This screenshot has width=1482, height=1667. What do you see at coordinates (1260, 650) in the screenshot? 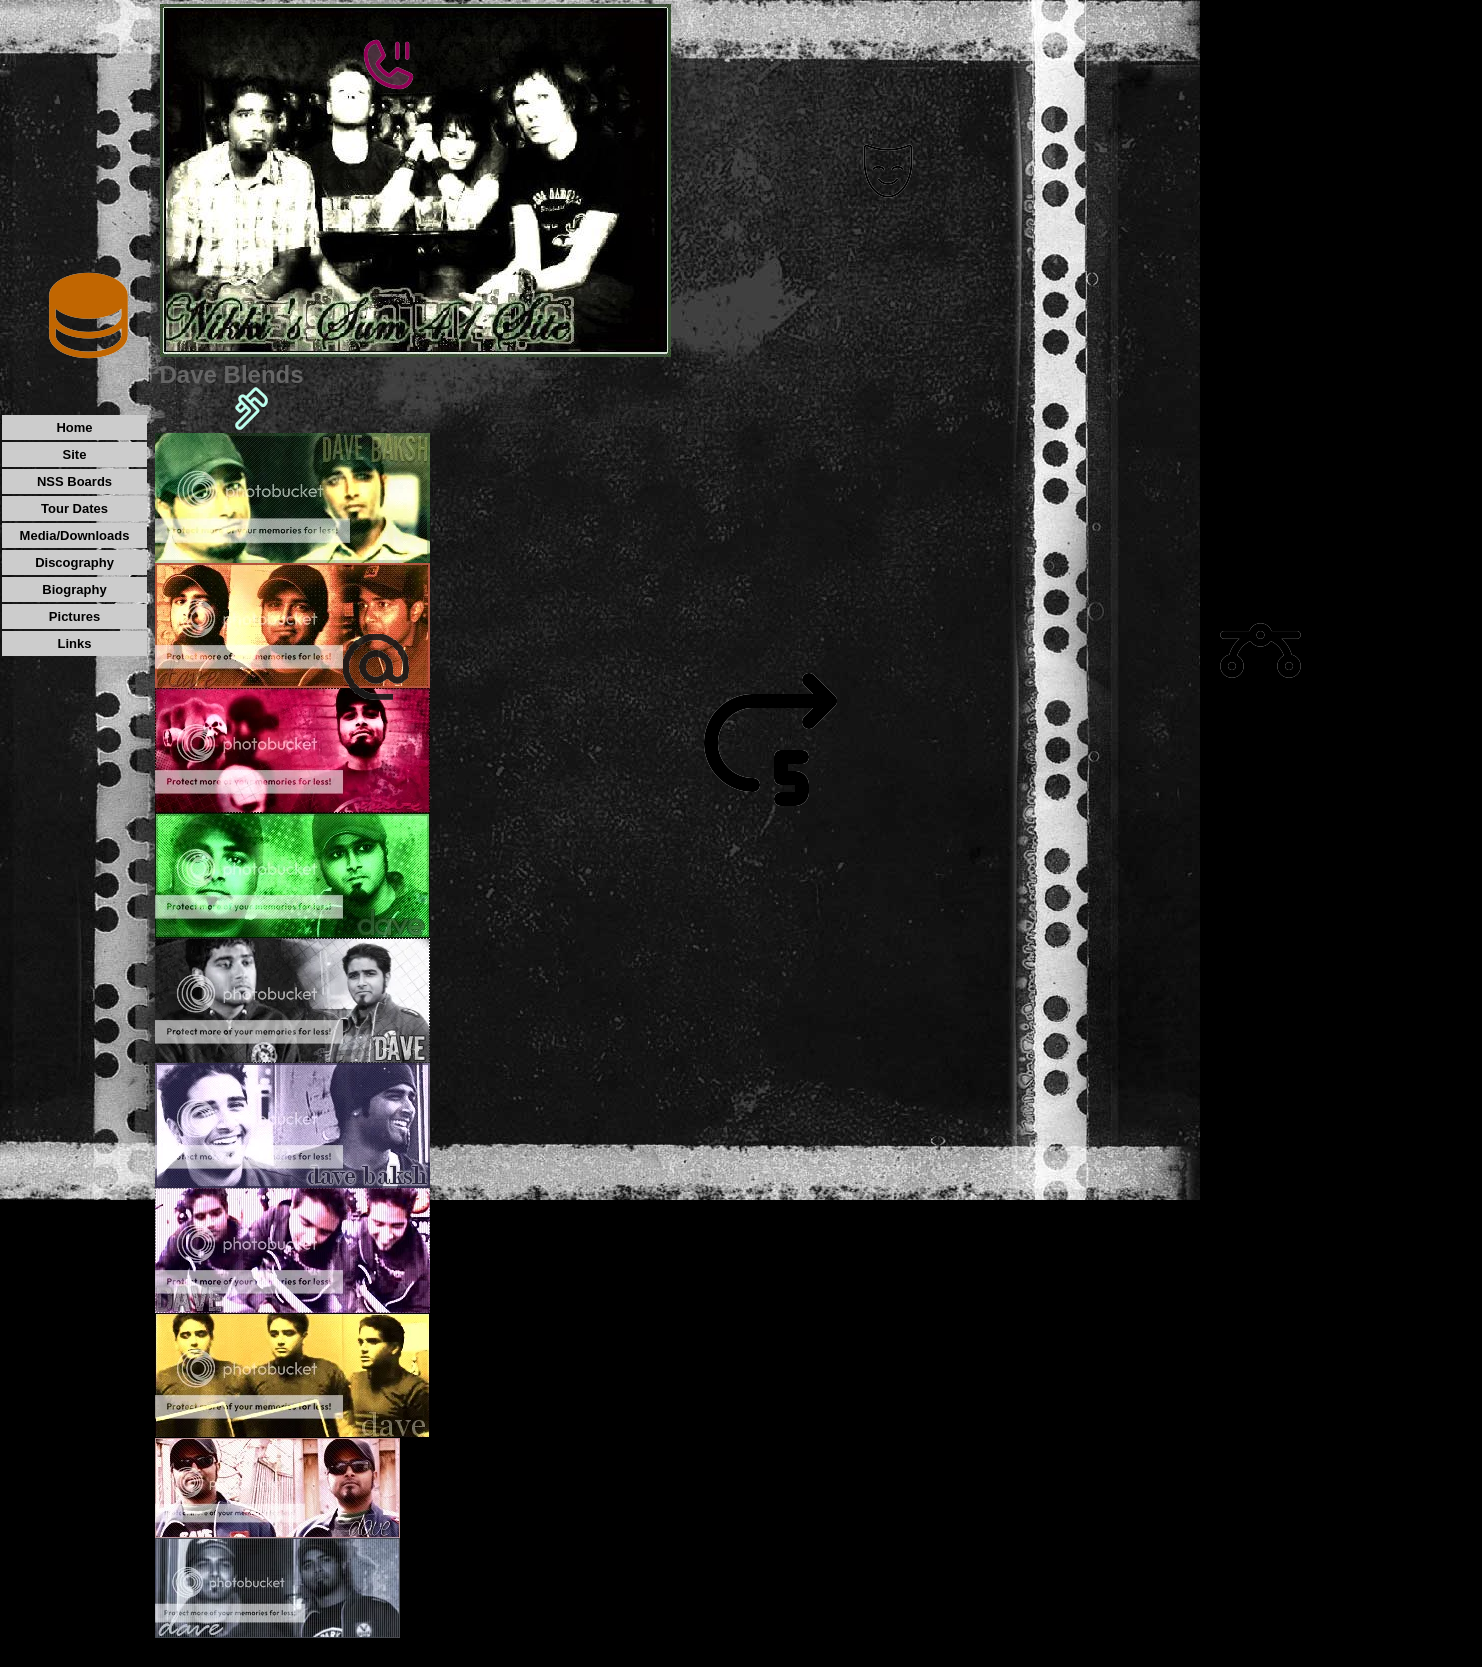
I see `edit vector path or bezier curve` at bounding box center [1260, 650].